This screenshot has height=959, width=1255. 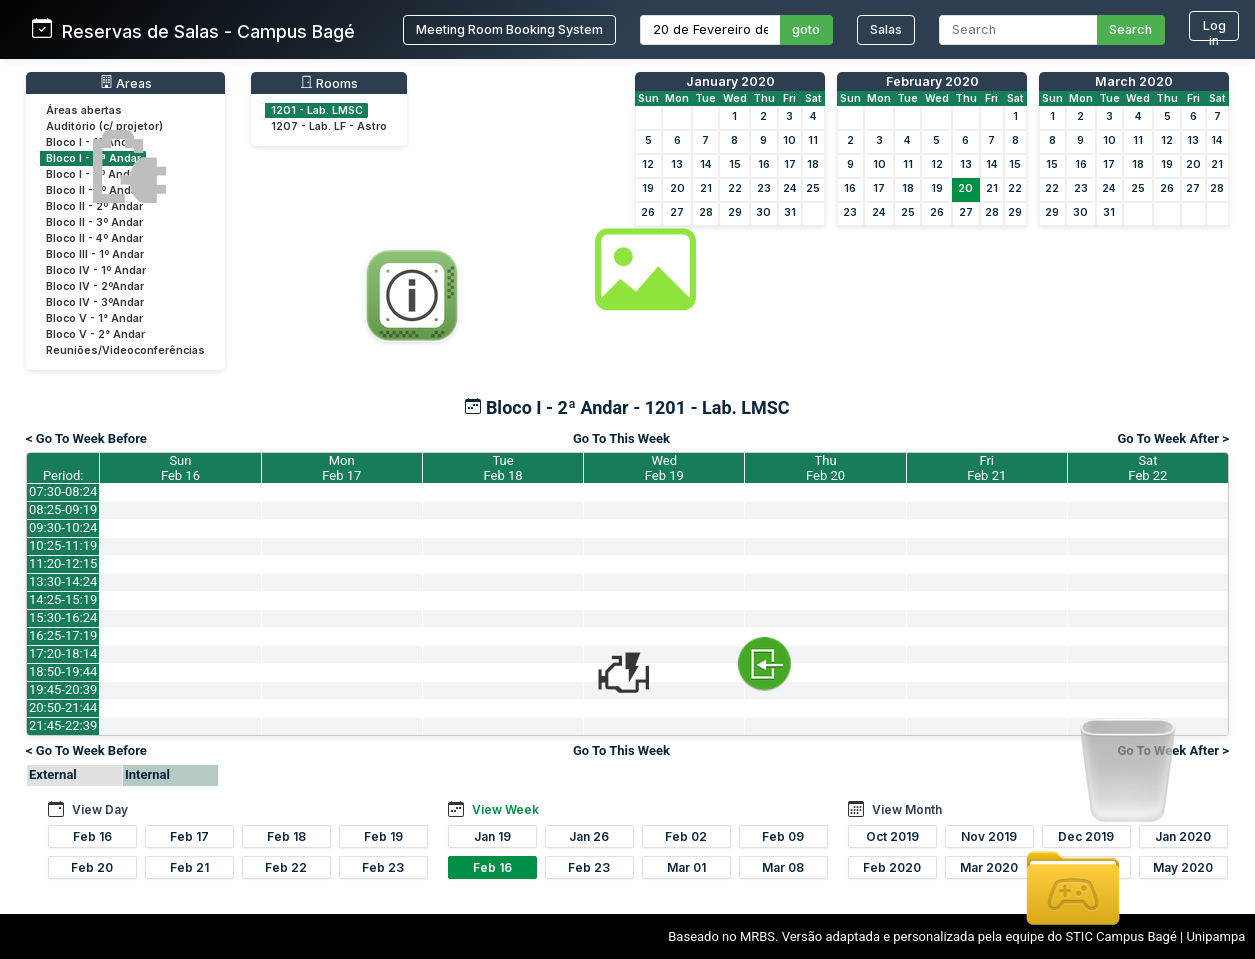 What do you see at coordinates (645, 272) in the screenshot?
I see `open photo viewer application` at bounding box center [645, 272].